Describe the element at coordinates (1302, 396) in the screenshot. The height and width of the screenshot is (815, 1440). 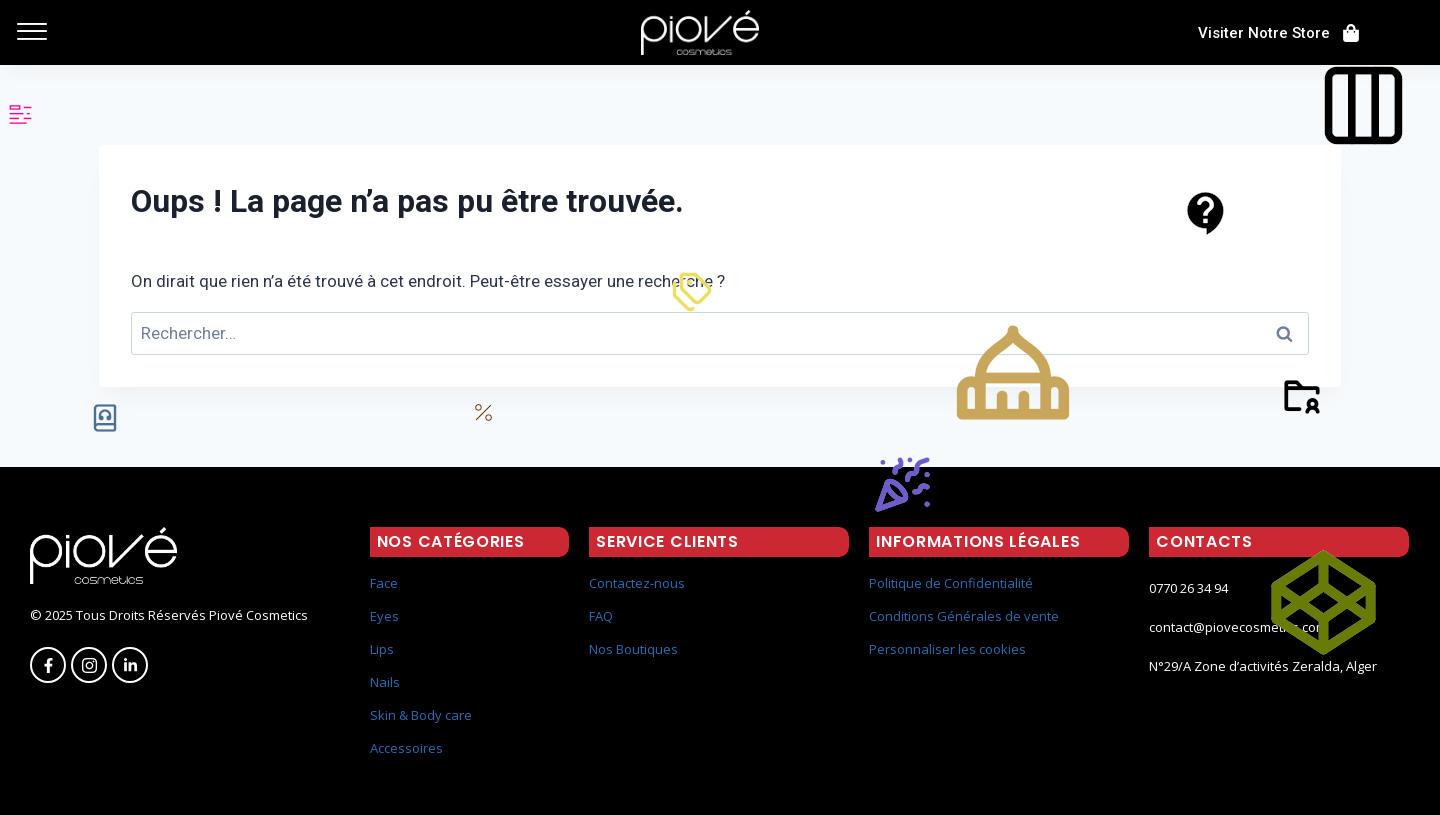
I see `access user files or personal folder` at that location.